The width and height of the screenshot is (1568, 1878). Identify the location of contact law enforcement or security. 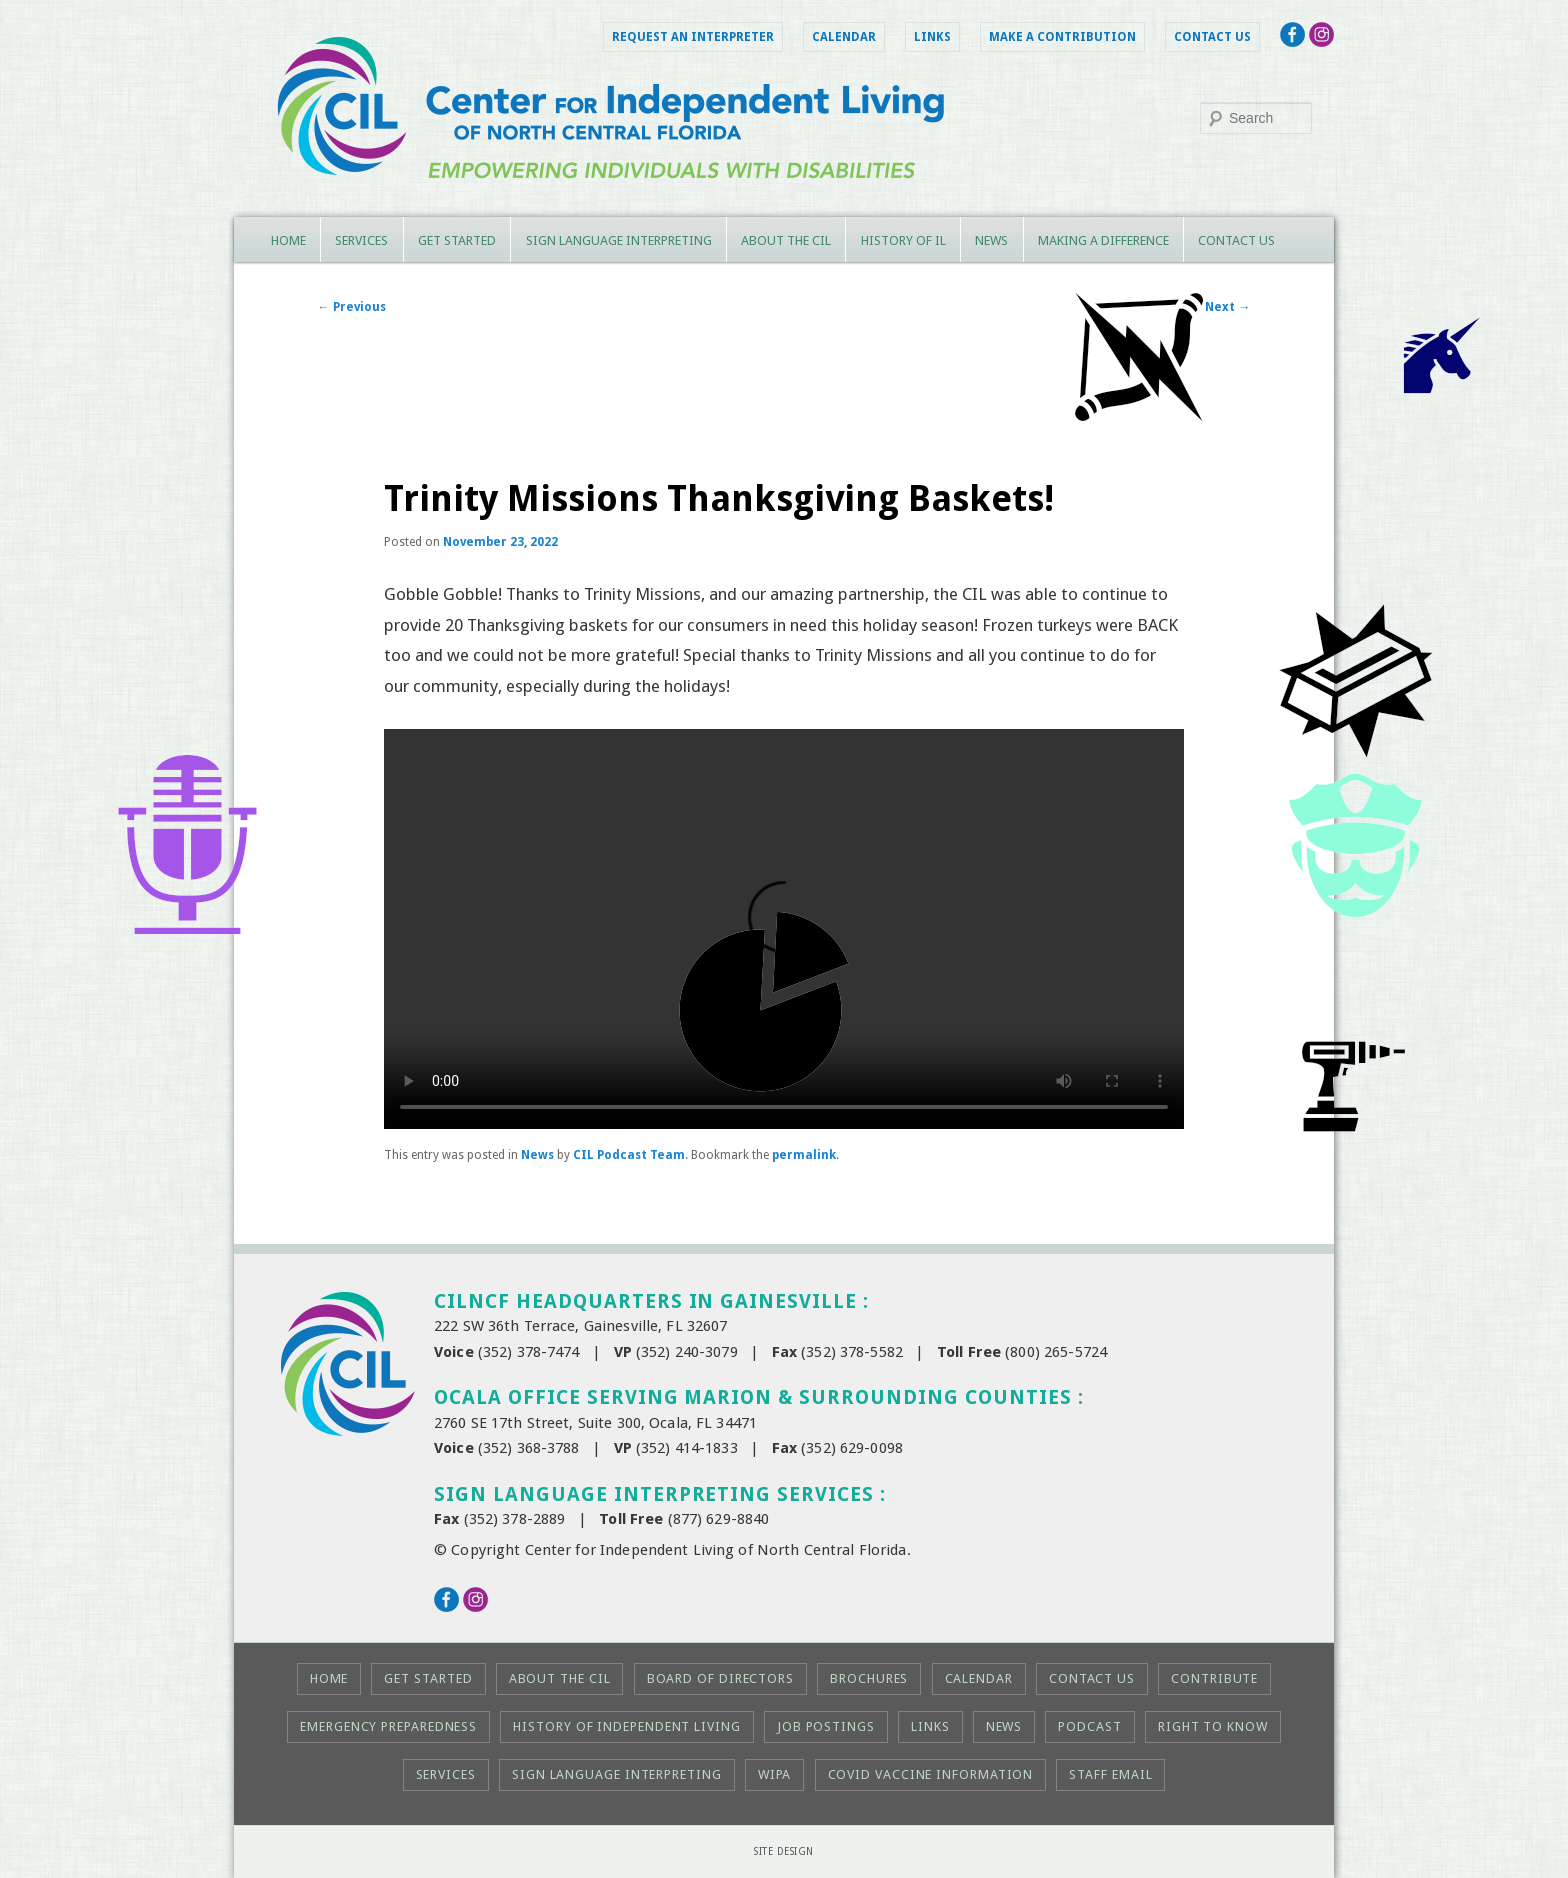
(1355, 845).